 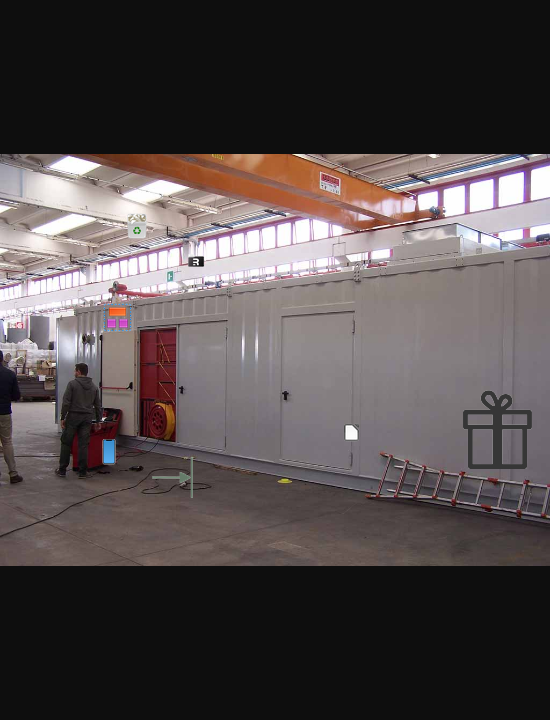 I want to click on go to the last item in a list or sequence, so click(x=172, y=477).